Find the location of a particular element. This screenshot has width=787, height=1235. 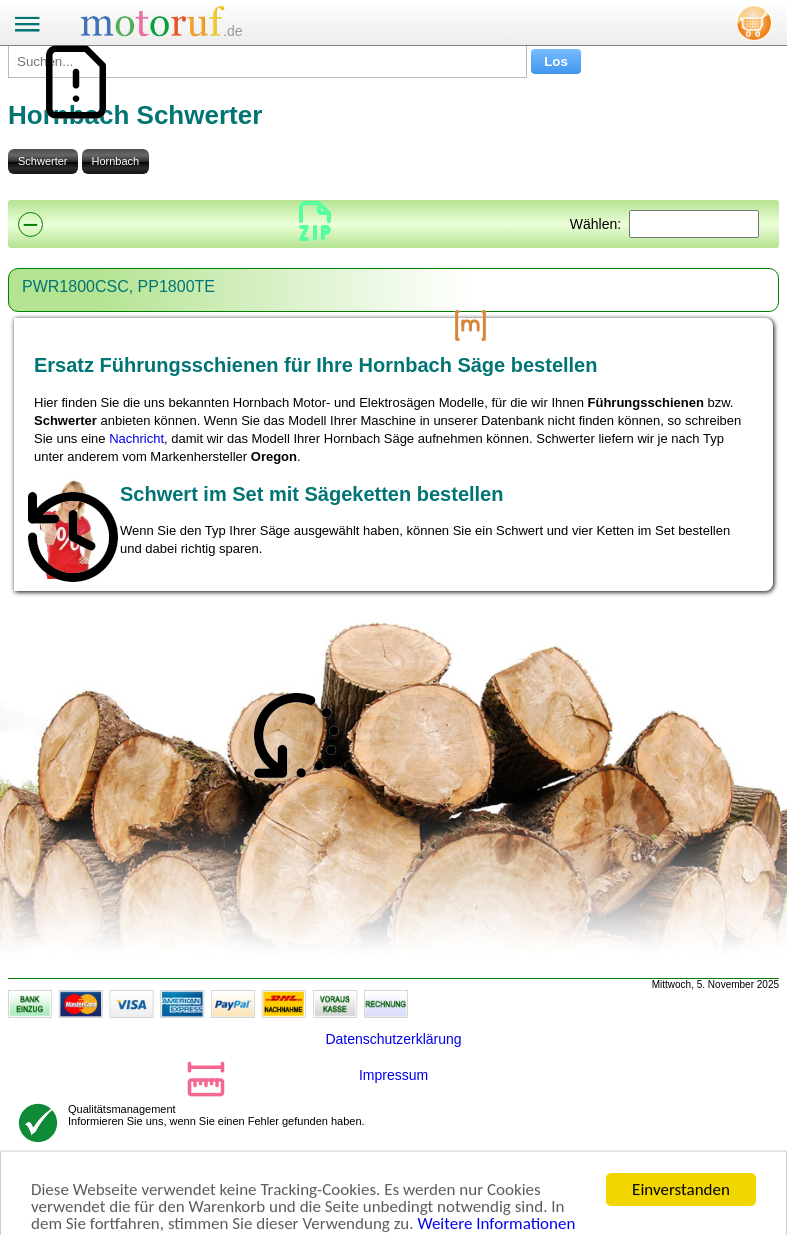

access measurement tools is located at coordinates (206, 1080).